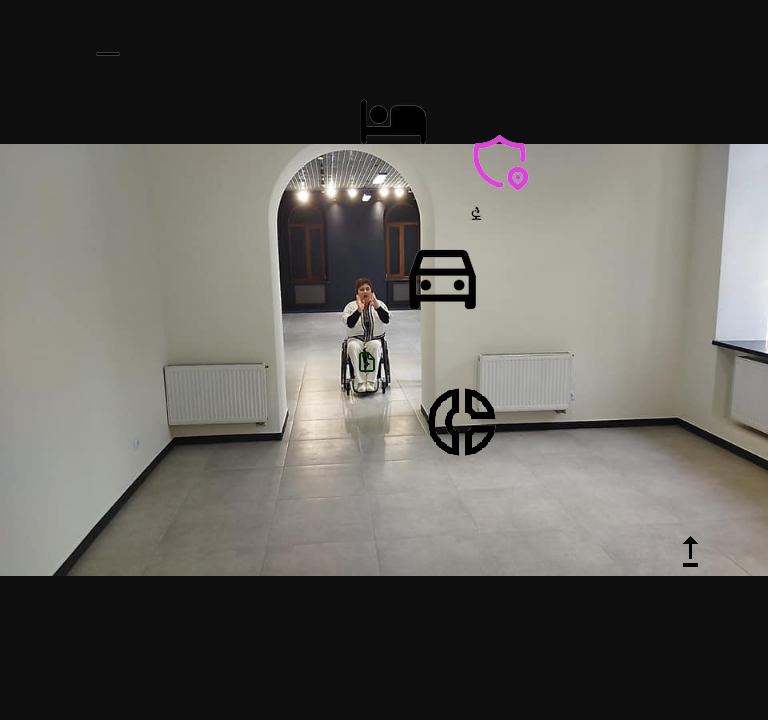 This screenshot has height=720, width=768. I want to click on access biotech or laboratory features, so click(476, 213).